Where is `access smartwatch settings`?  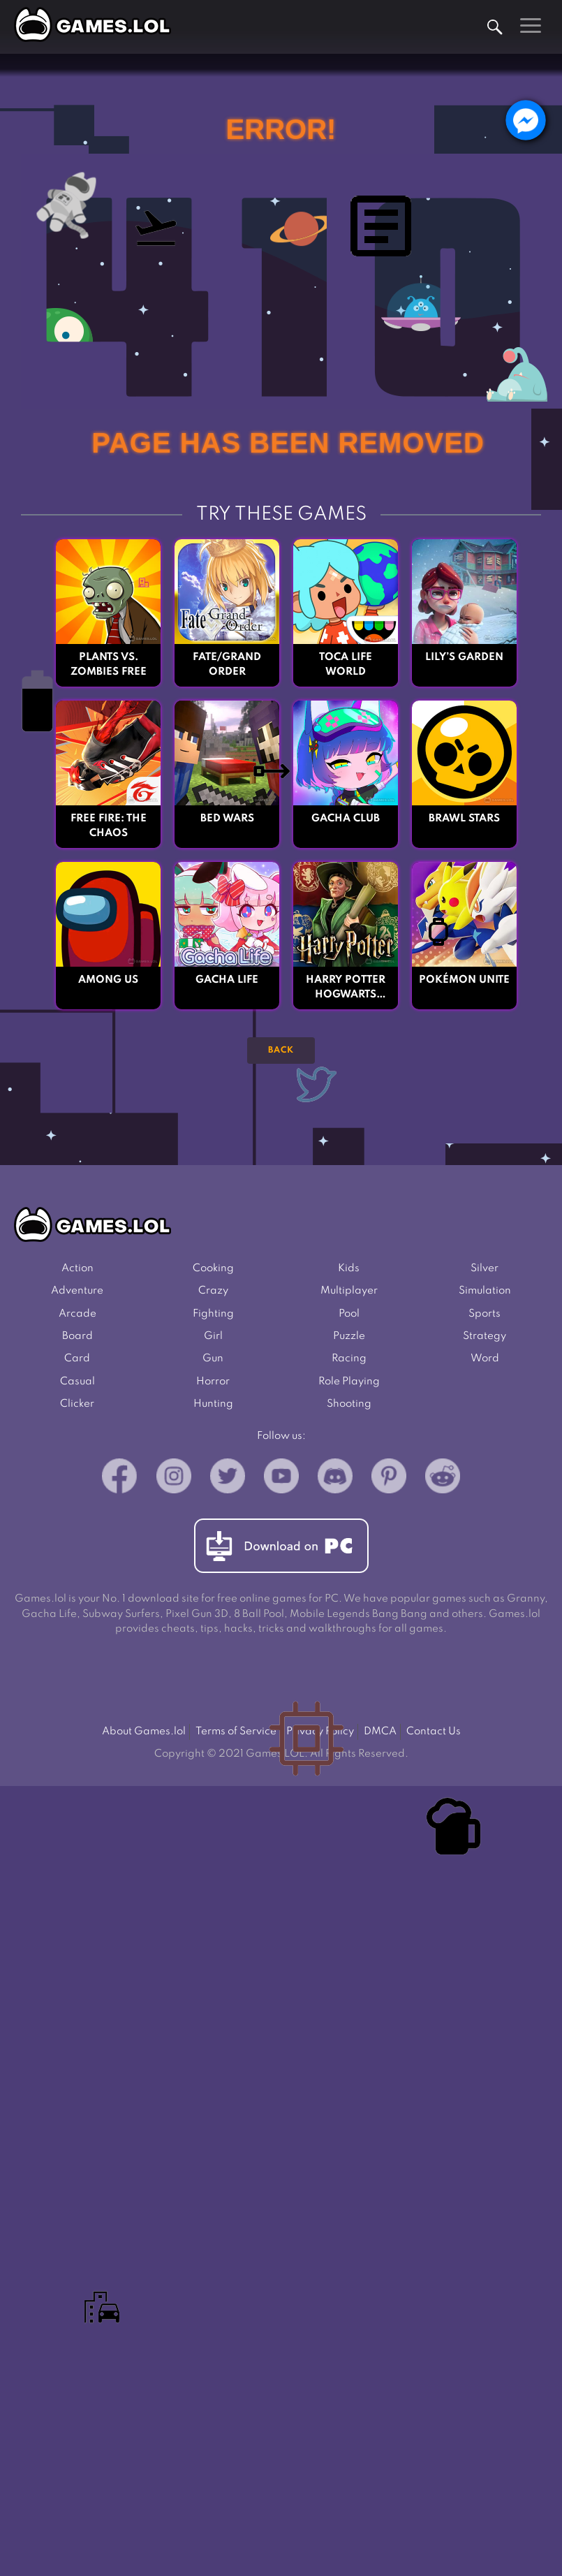
access smartwatch settings is located at coordinates (438, 932).